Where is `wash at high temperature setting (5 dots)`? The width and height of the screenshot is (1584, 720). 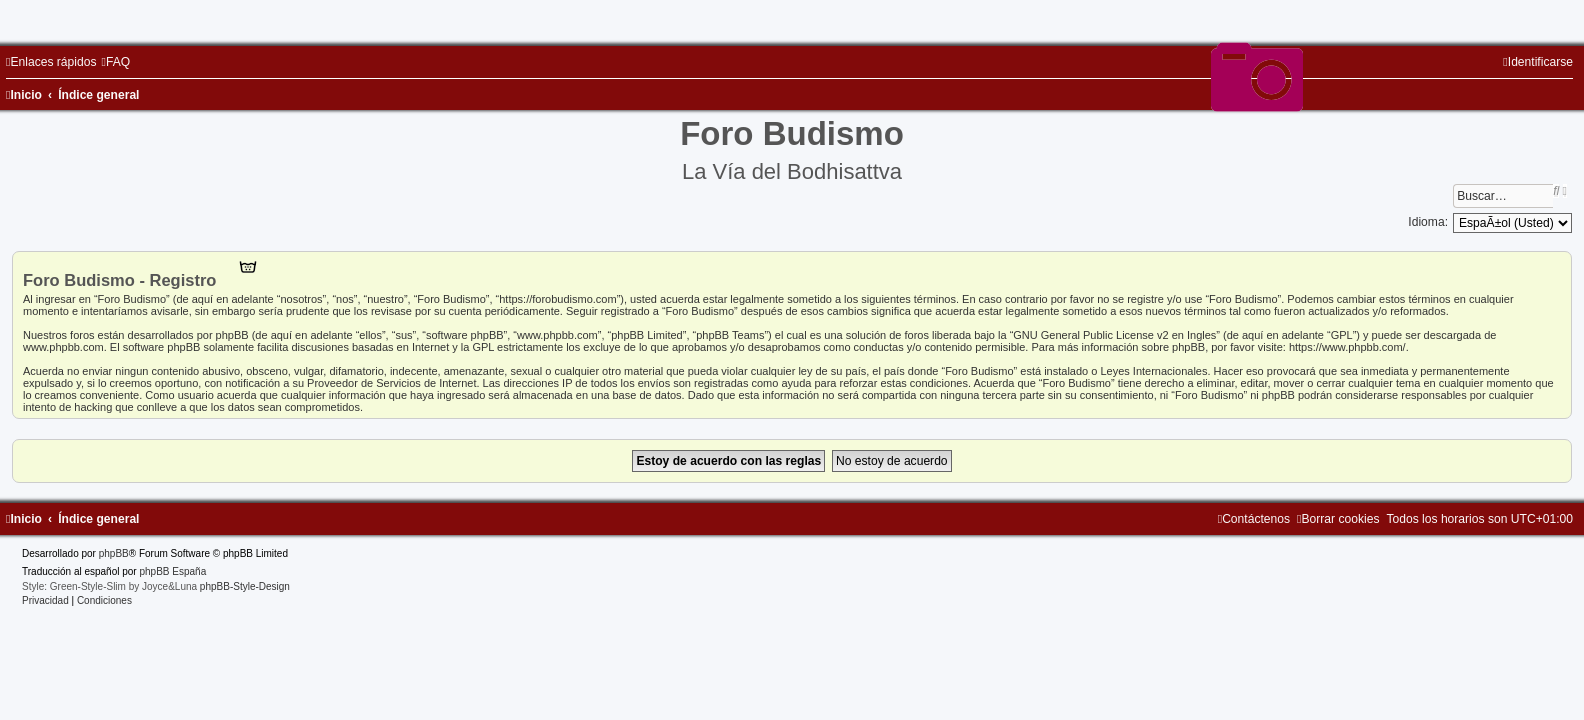 wash at high temperature setting (5 dots) is located at coordinates (248, 267).